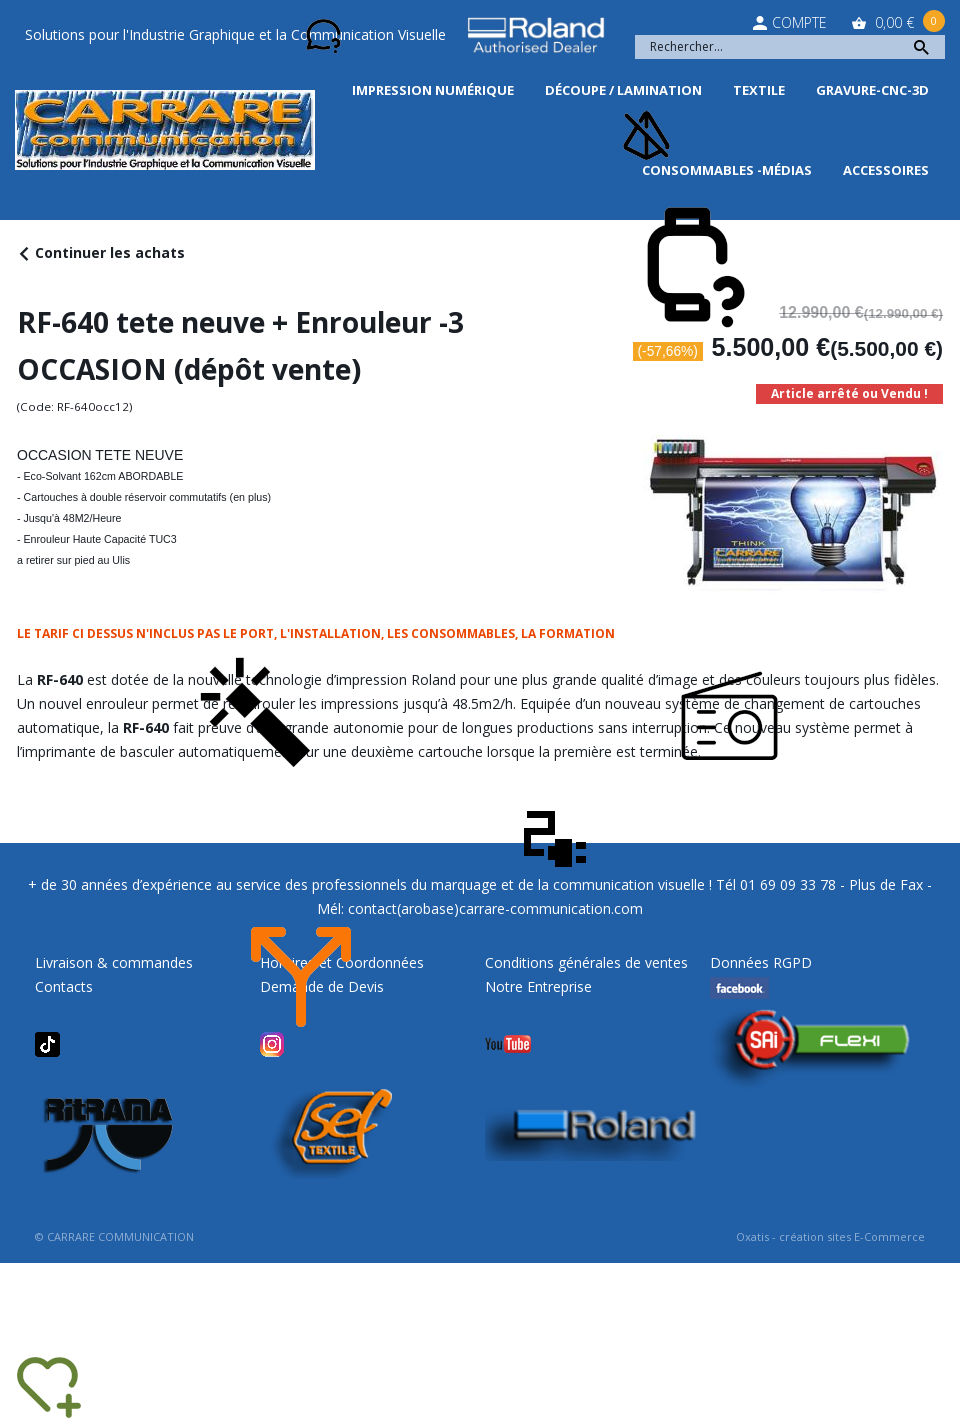 This screenshot has height=1422, width=960. Describe the element at coordinates (555, 839) in the screenshot. I see `find nearby electrical services or charging stations` at that location.